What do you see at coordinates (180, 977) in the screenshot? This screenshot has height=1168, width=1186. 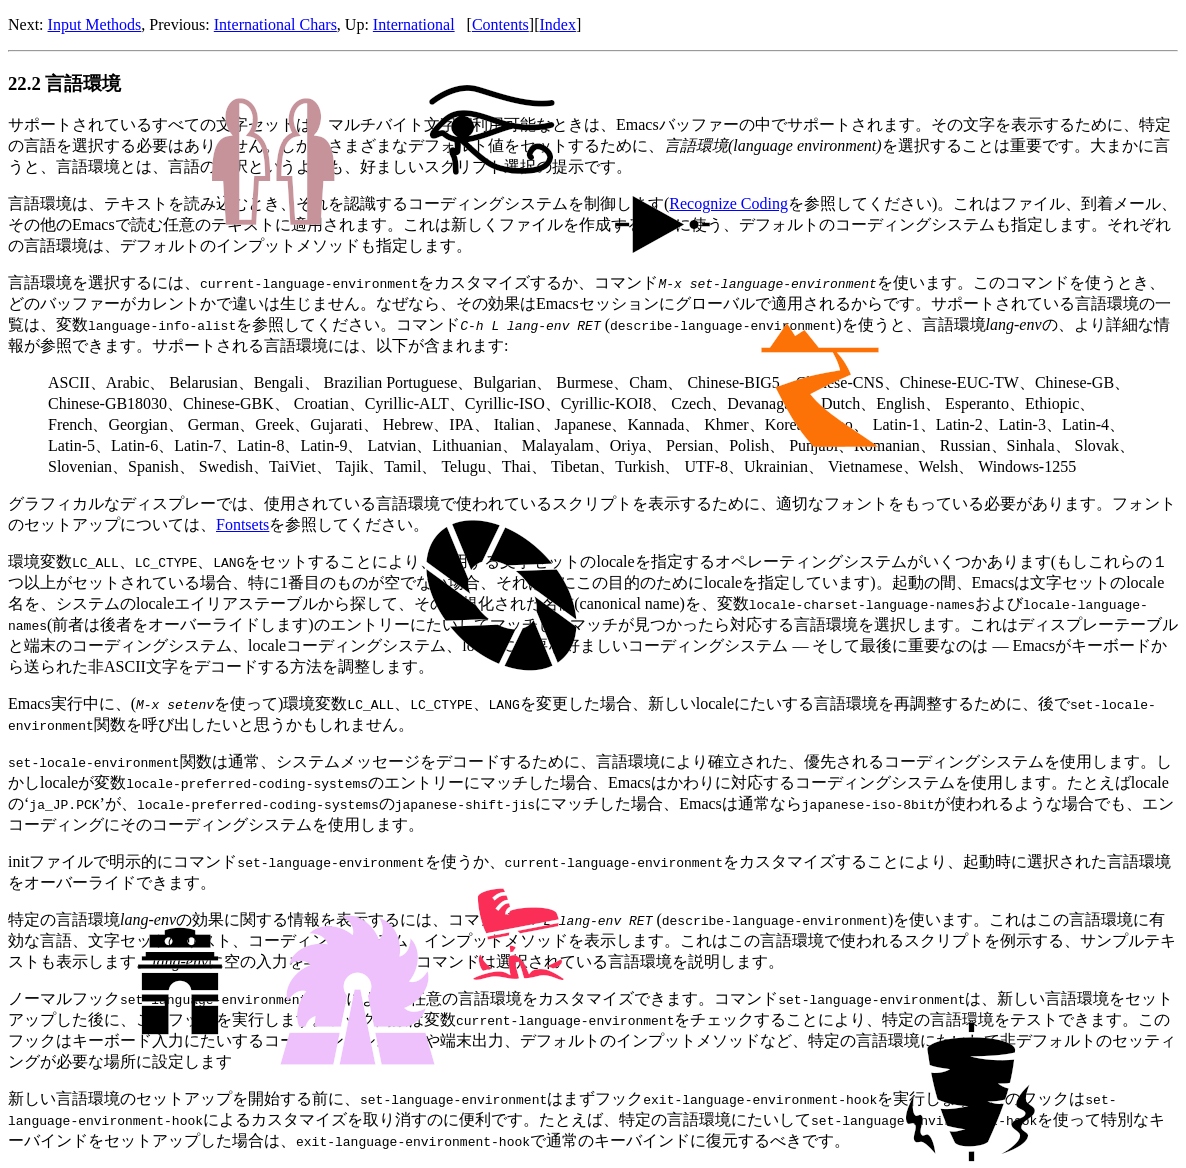 I see `view India Gate landmark information` at bounding box center [180, 977].